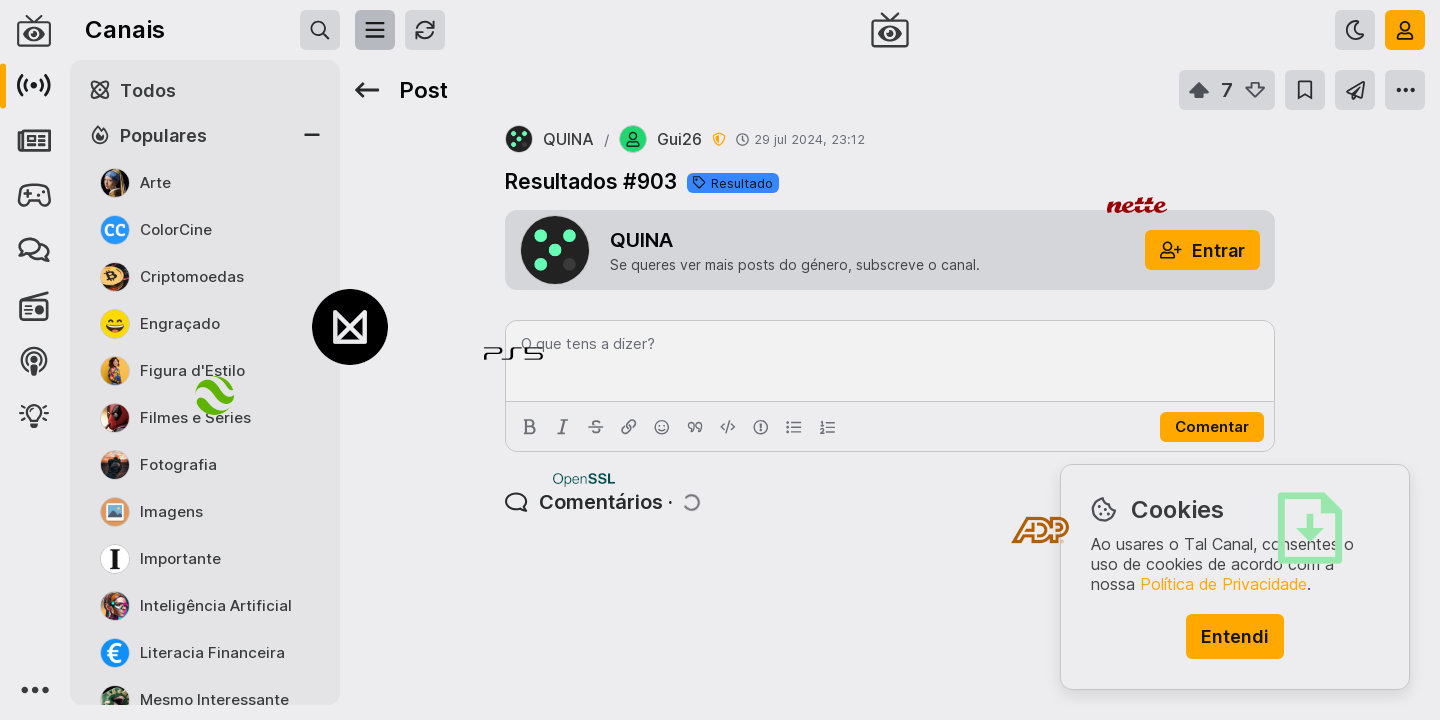 This screenshot has height=720, width=1440. What do you see at coordinates (1040, 530) in the screenshot?
I see `access ADP payroll and HR services` at bounding box center [1040, 530].